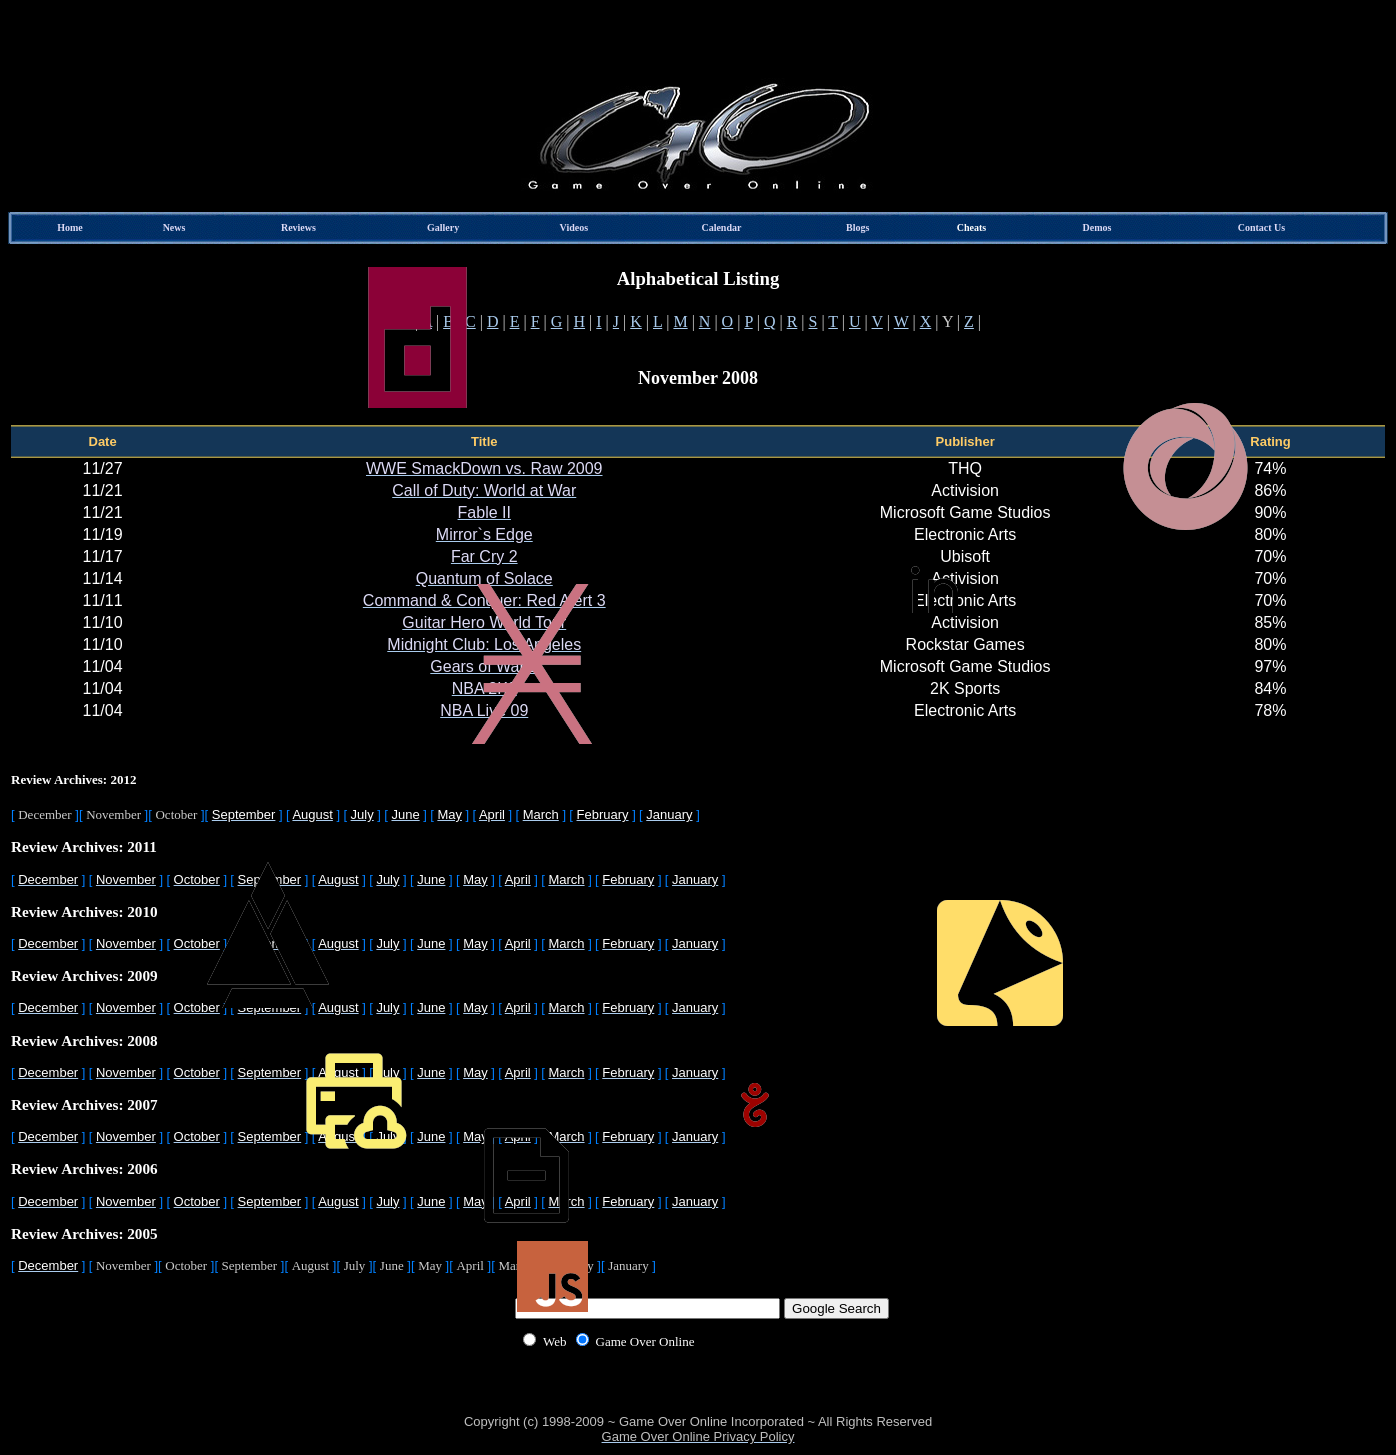 This screenshot has width=1396, height=1455. What do you see at coordinates (354, 1101) in the screenshot?
I see `connect printer to cloud storage` at bounding box center [354, 1101].